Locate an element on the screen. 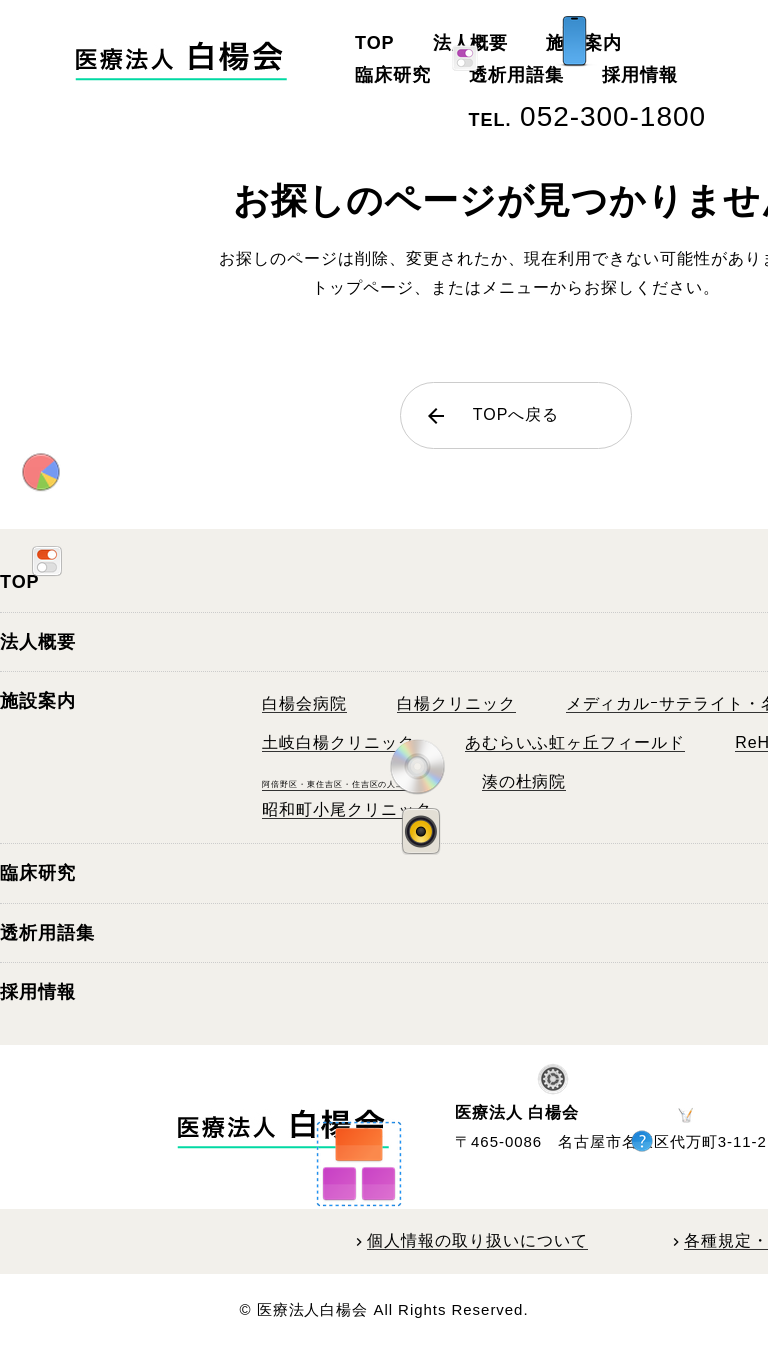 The image size is (768, 1345). access office and productivity applications is located at coordinates (686, 1115).